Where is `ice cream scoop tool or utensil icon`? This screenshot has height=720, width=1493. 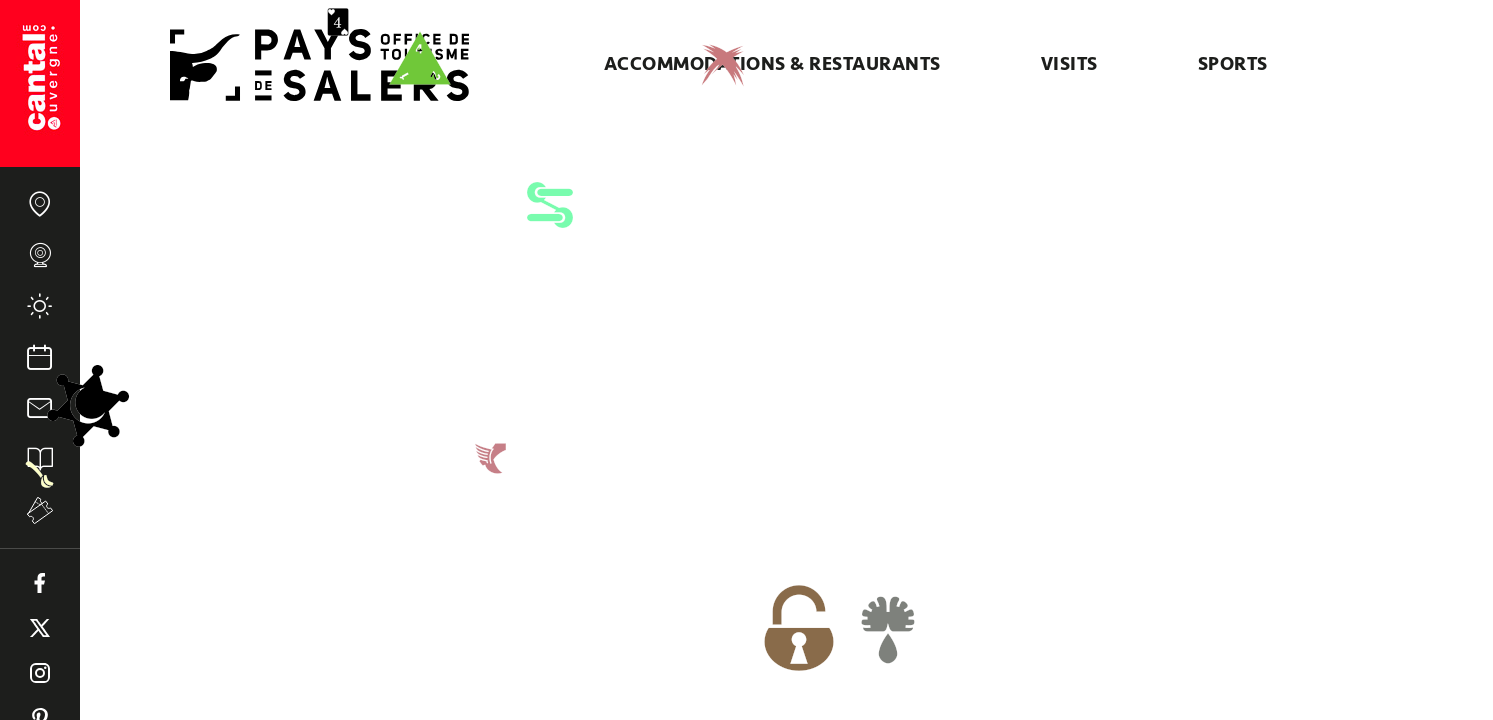 ice cream scoop tool or utensil icon is located at coordinates (39, 474).